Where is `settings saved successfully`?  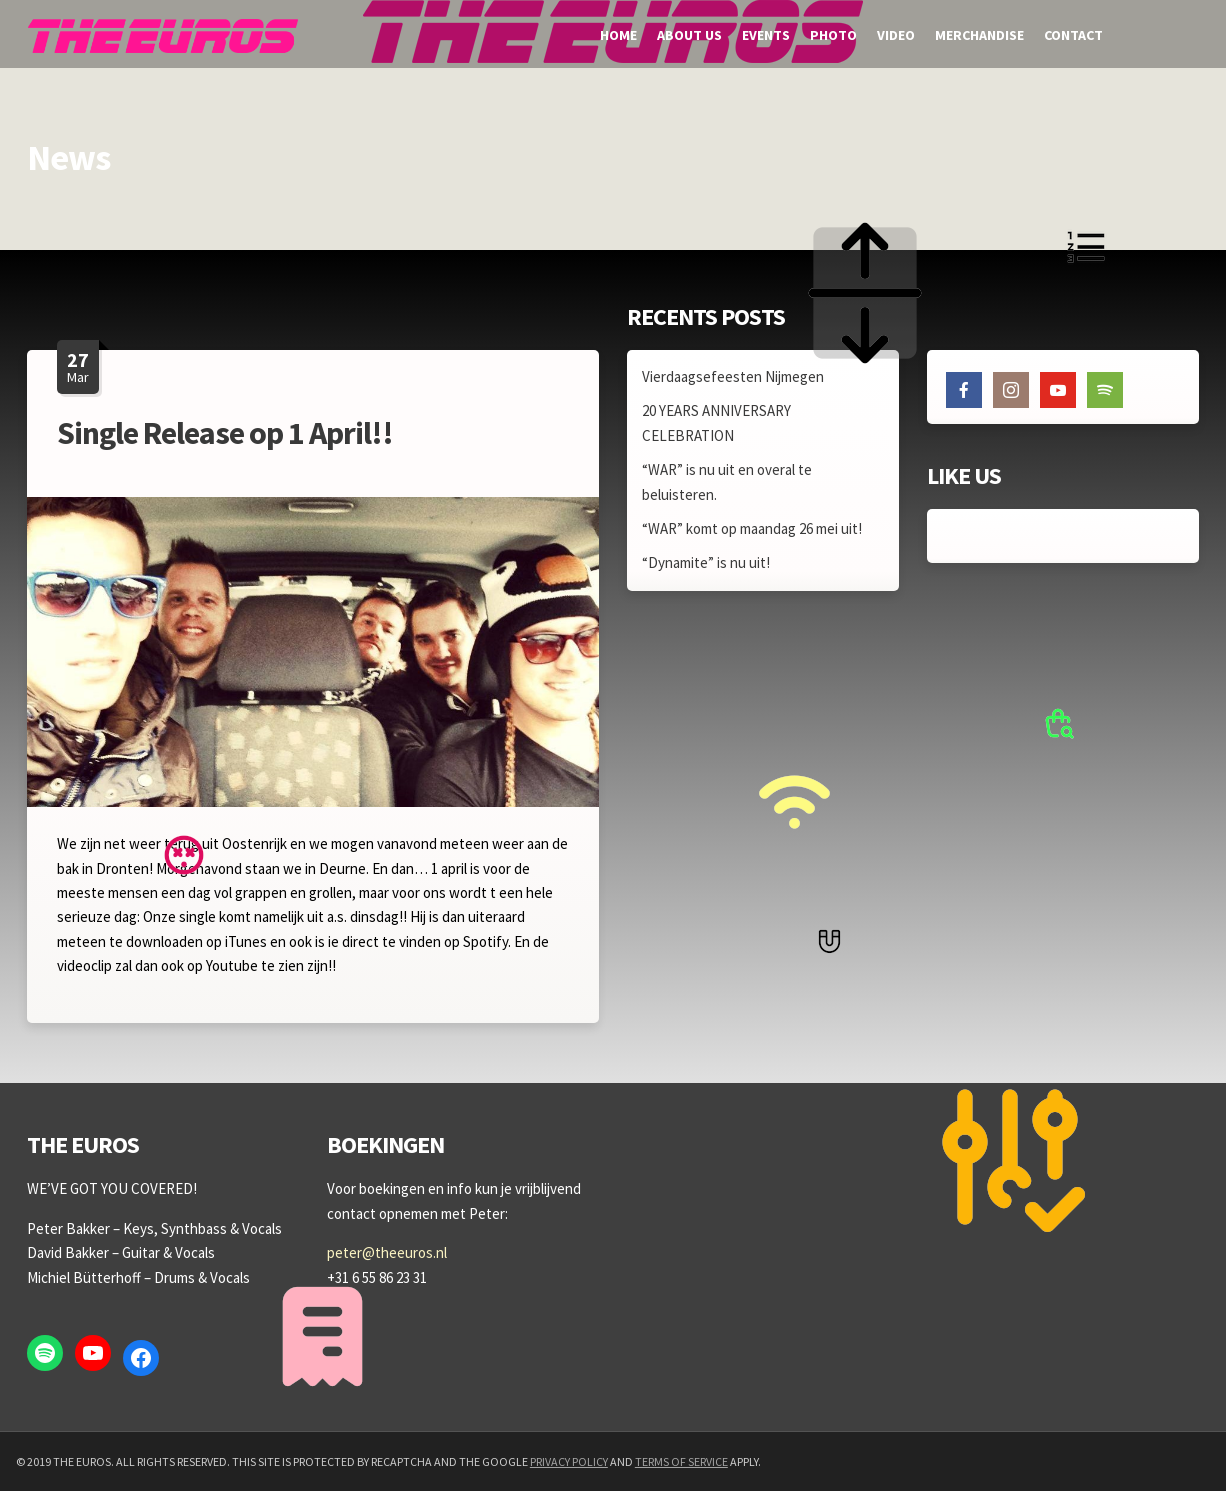 settings saved successfully is located at coordinates (1010, 1157).